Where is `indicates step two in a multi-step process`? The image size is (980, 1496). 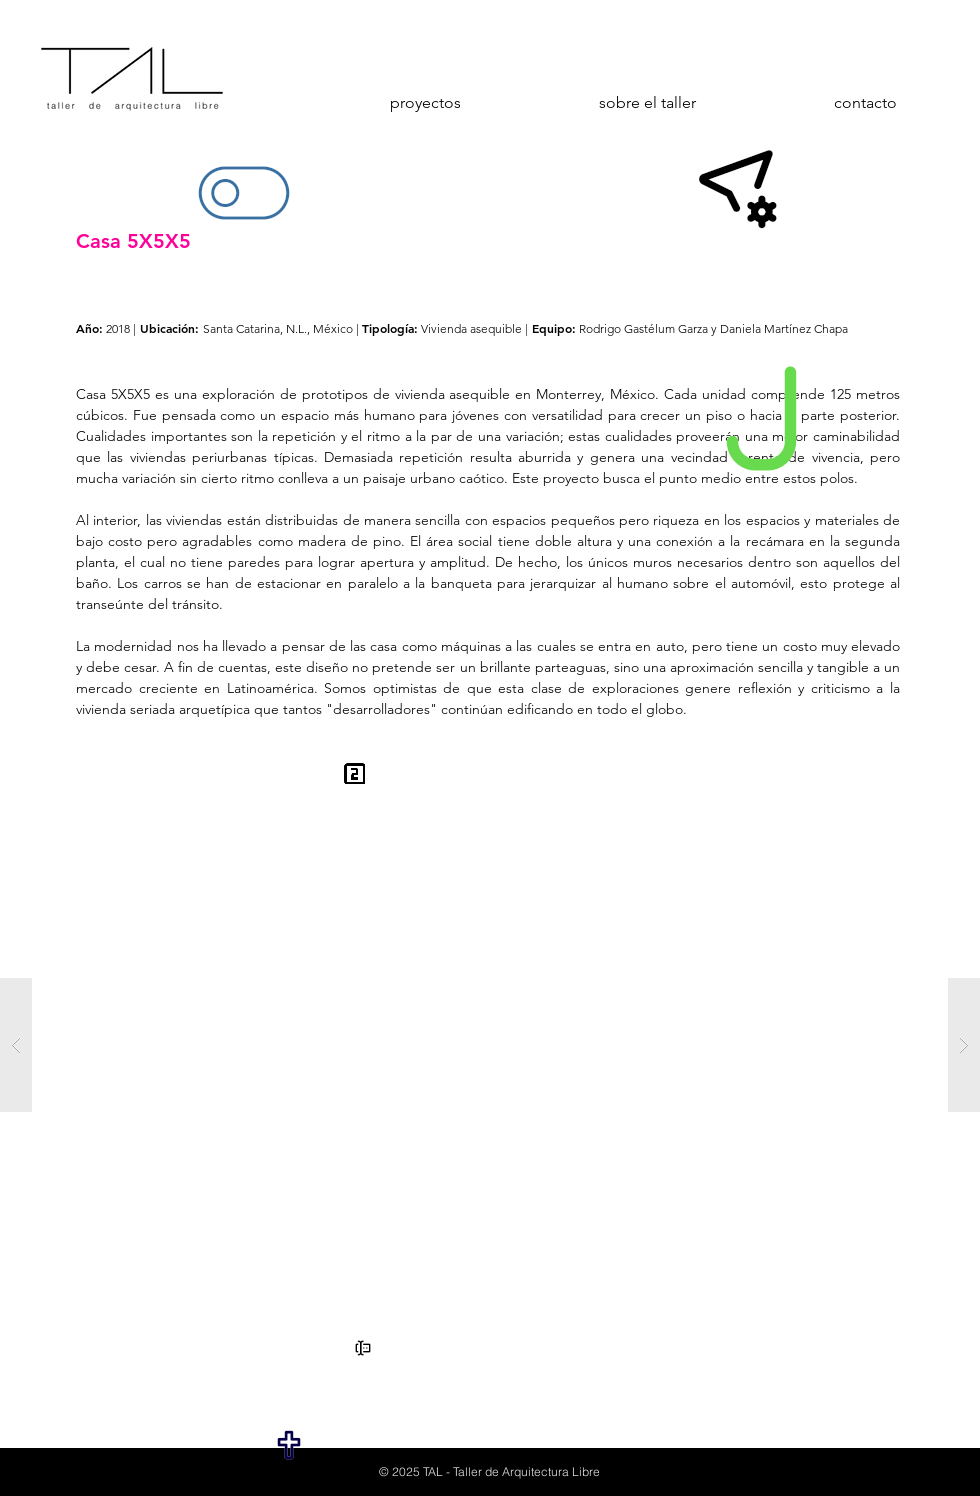 indicates step two in a multi-step process is located at coordinates (355, 774).